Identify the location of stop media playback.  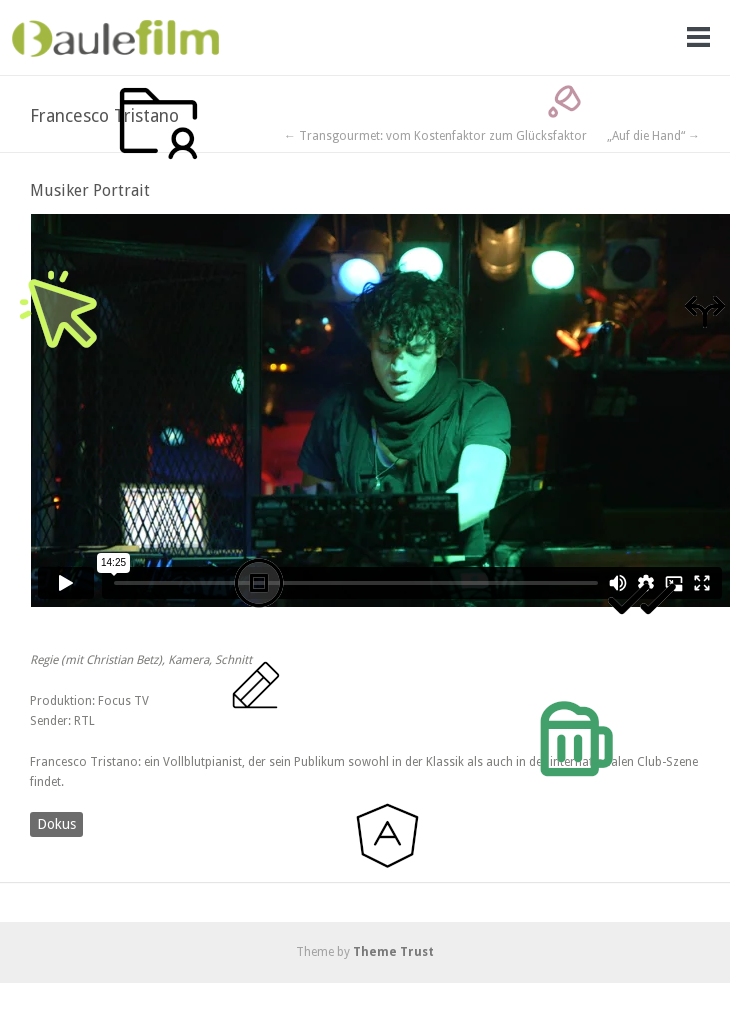
(259, 583).